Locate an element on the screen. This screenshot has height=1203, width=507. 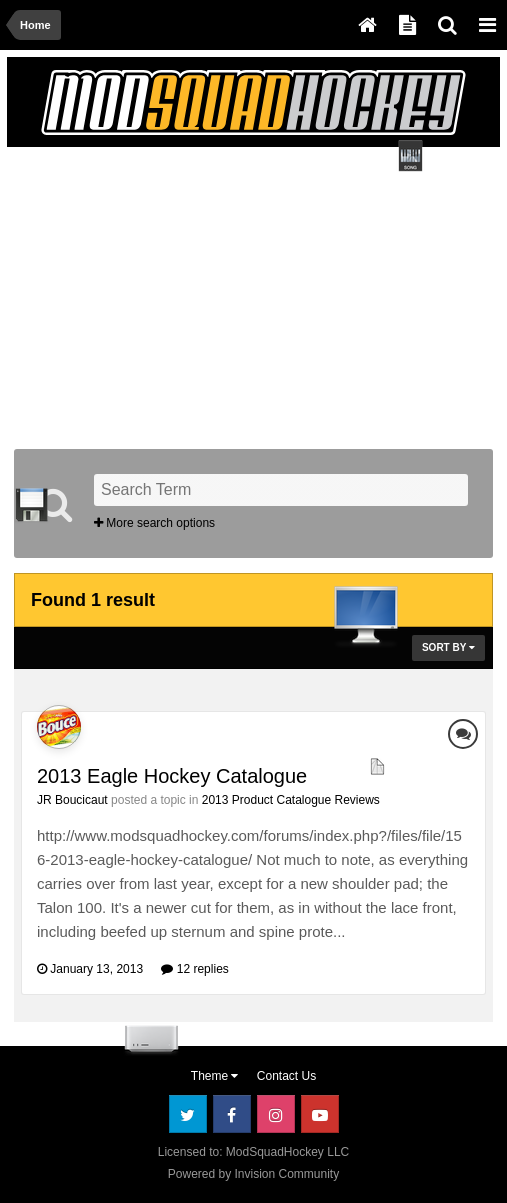
view email drafts folder is located at coordinates (377, 766).